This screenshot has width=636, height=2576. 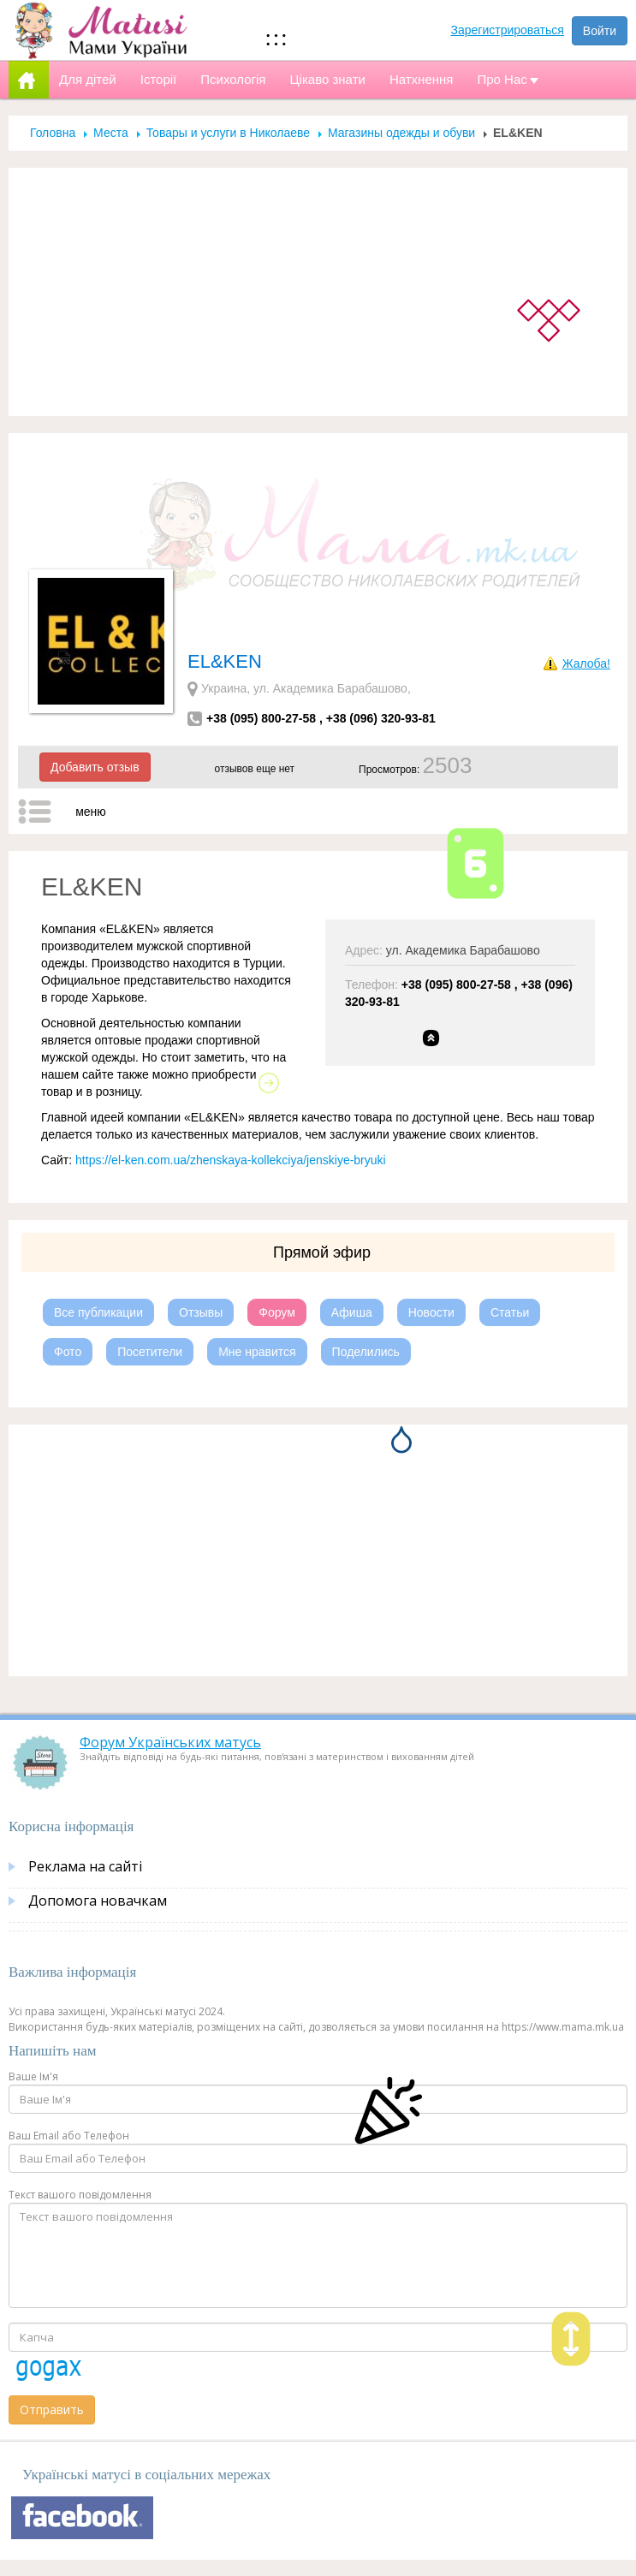 What do you see at coordinates (475, 863) in the screenshot?
I see `a six of any suit in a card game` at bounding box center [475, 863].